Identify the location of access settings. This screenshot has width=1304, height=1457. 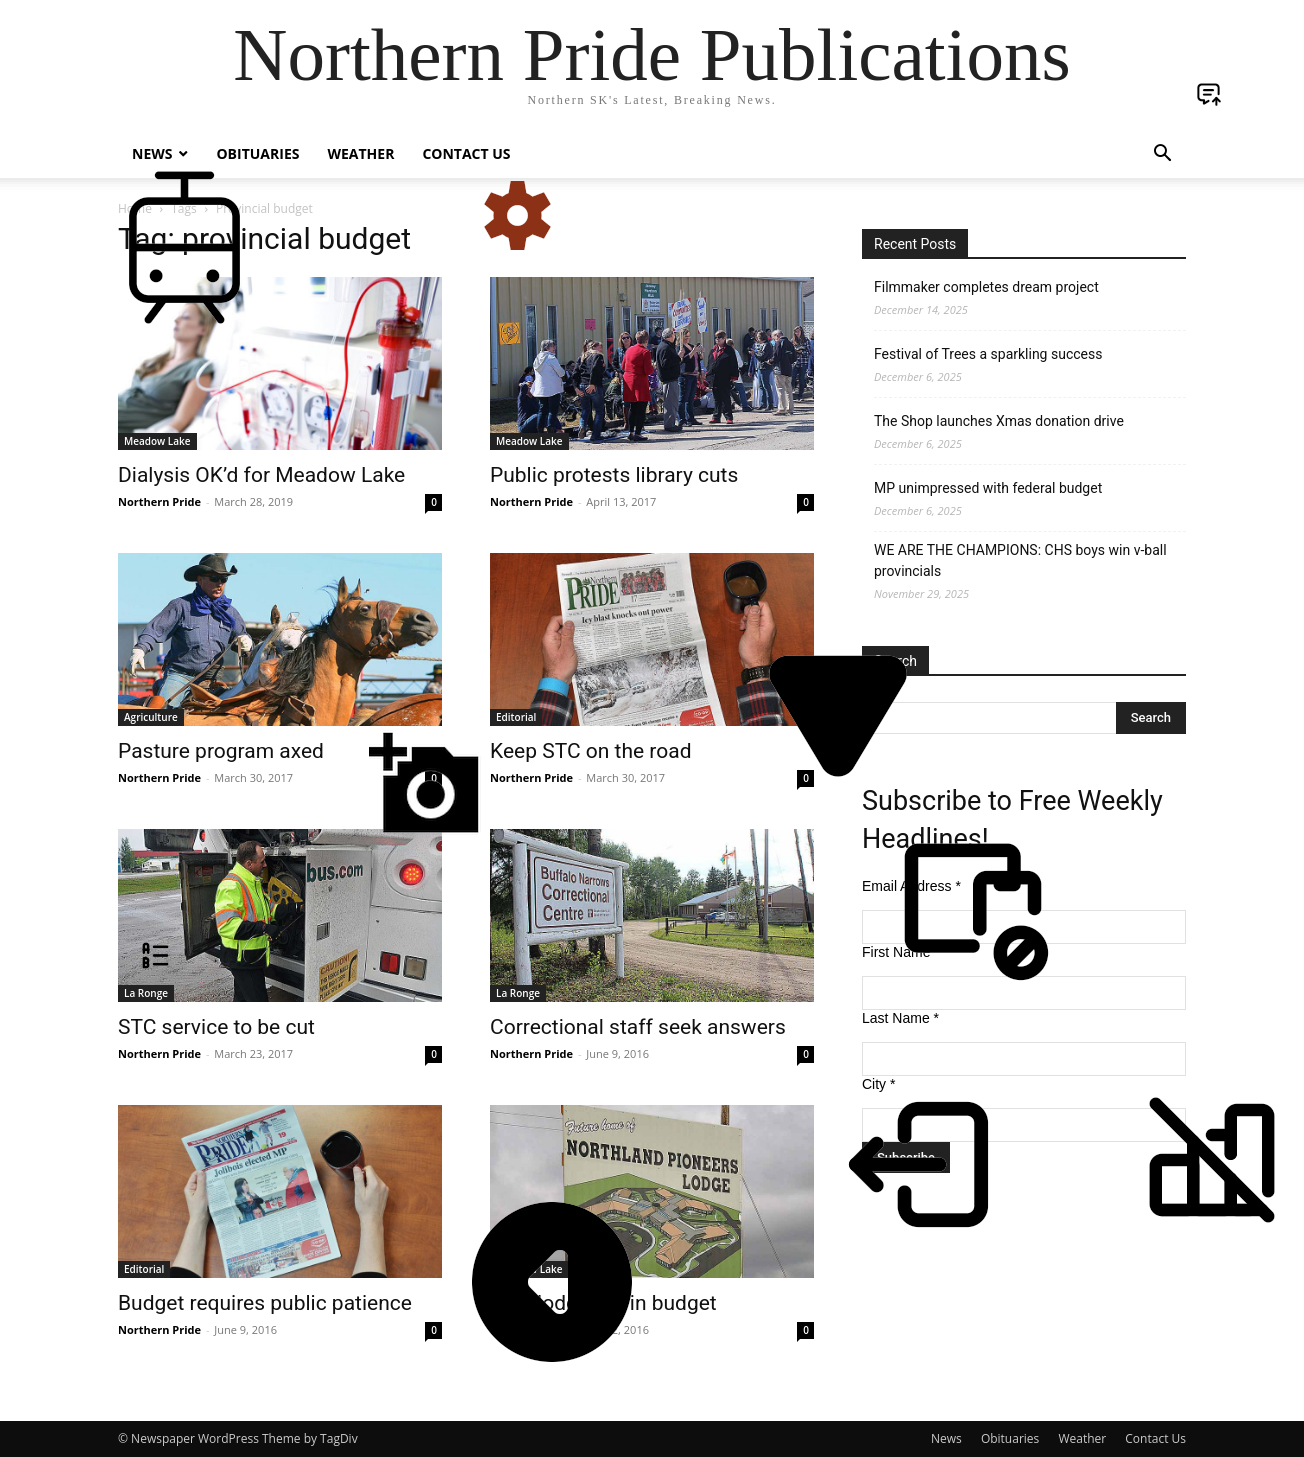
(517, 215).